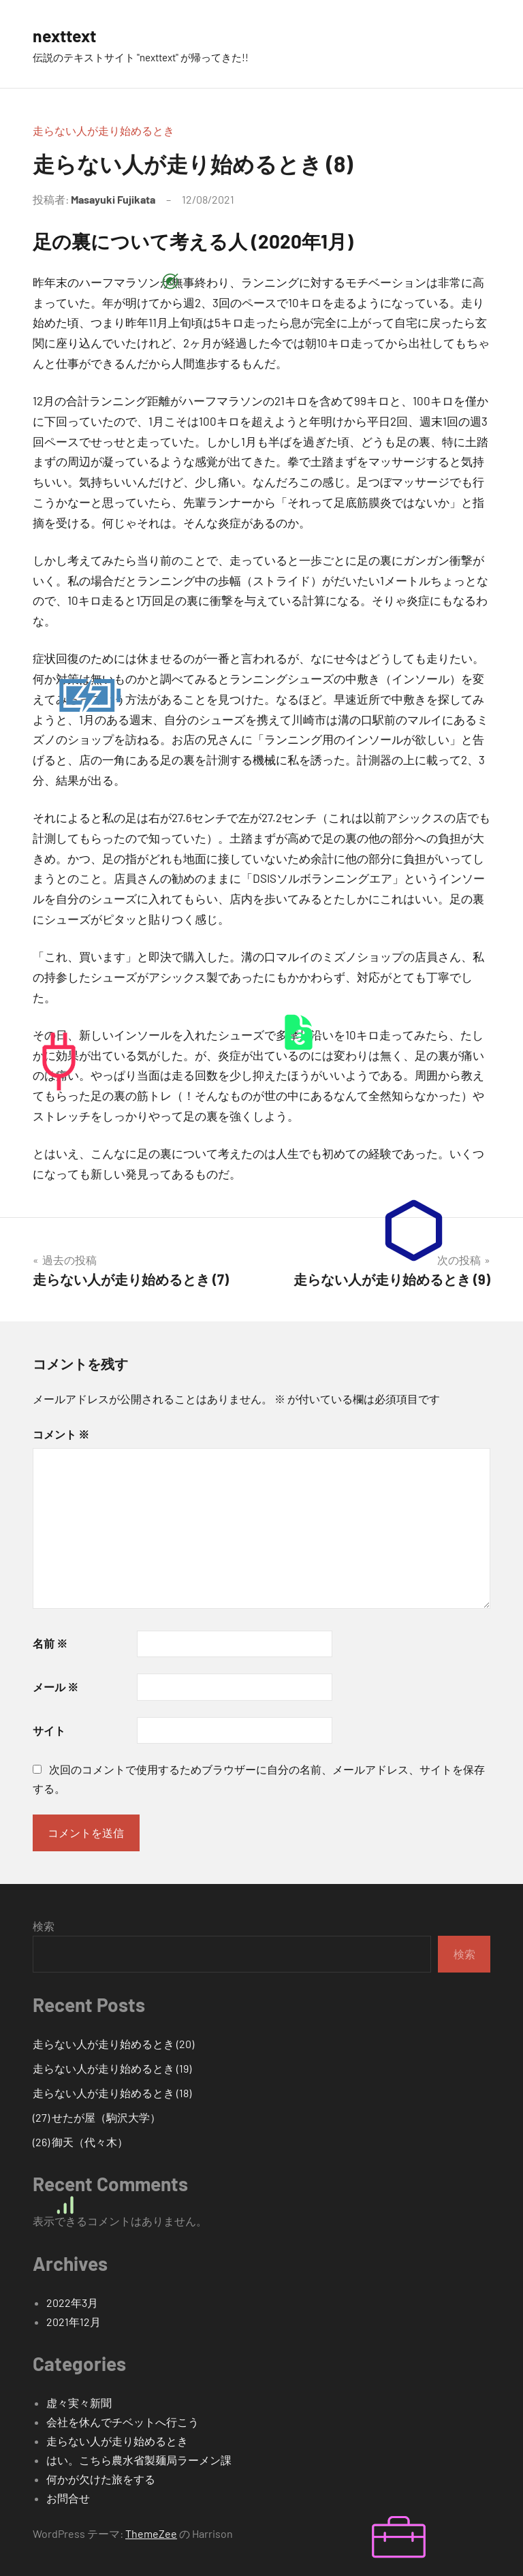 The width and height of the screenshot is (523, 2576). Describe the element at coordinates (73, 2200) in the screenshot. I see `indicates medium cellular signal strength` at that location.